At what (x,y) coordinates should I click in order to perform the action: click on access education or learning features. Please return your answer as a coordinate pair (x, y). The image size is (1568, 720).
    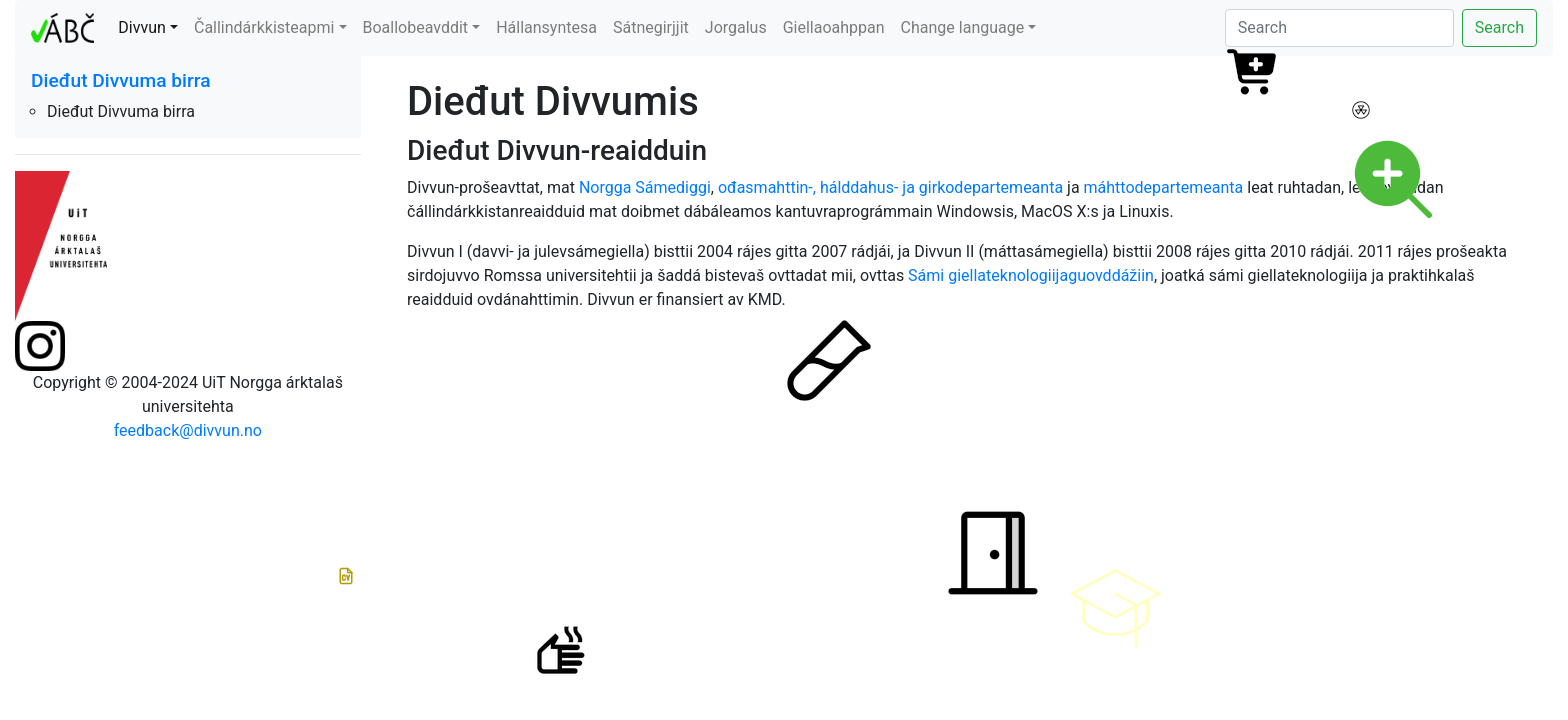
    Looking at the image, I should click on (1115, 605).